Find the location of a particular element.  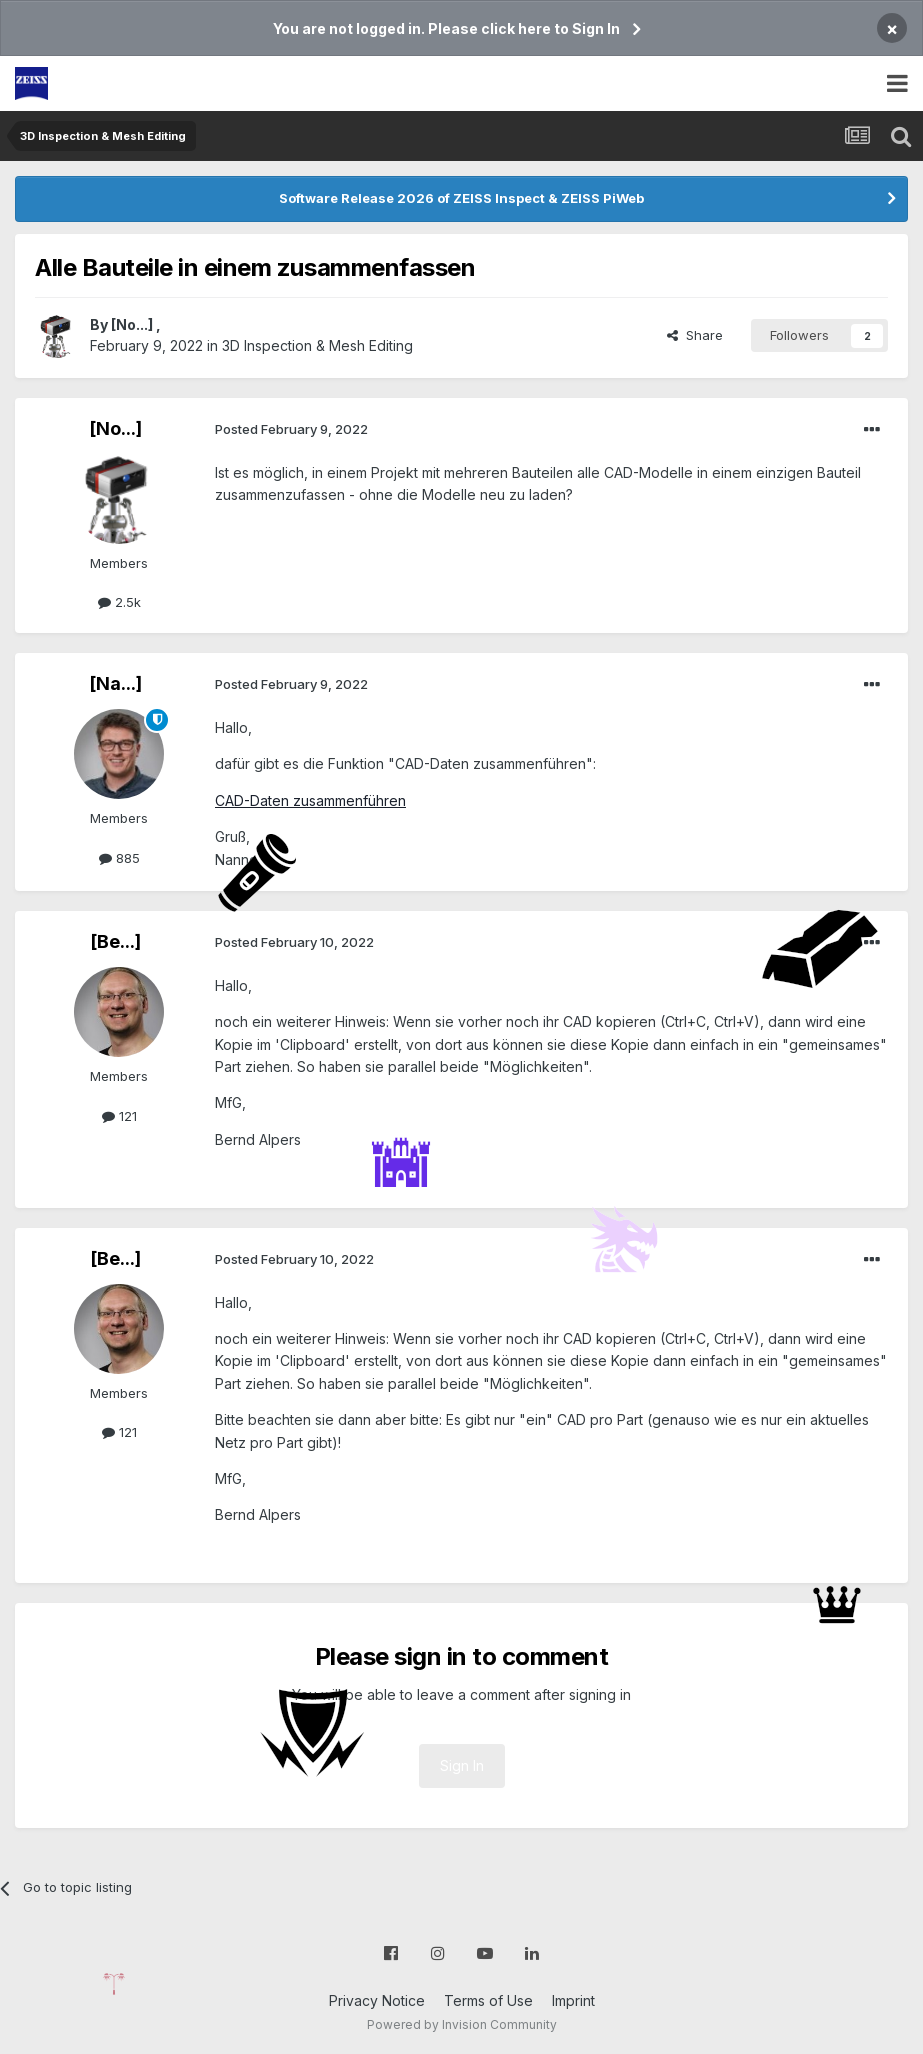

select clay brick as a building material is located at coordinates (820, 949).